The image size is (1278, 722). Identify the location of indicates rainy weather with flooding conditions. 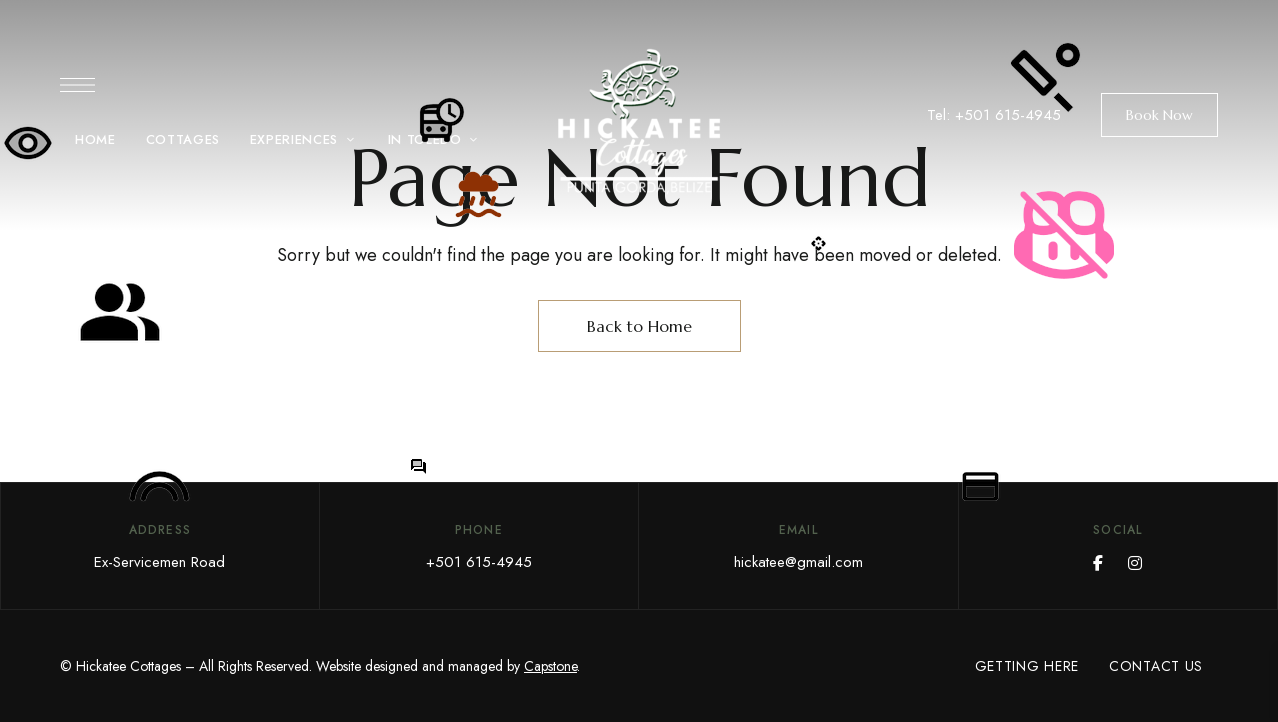
(478, 194).